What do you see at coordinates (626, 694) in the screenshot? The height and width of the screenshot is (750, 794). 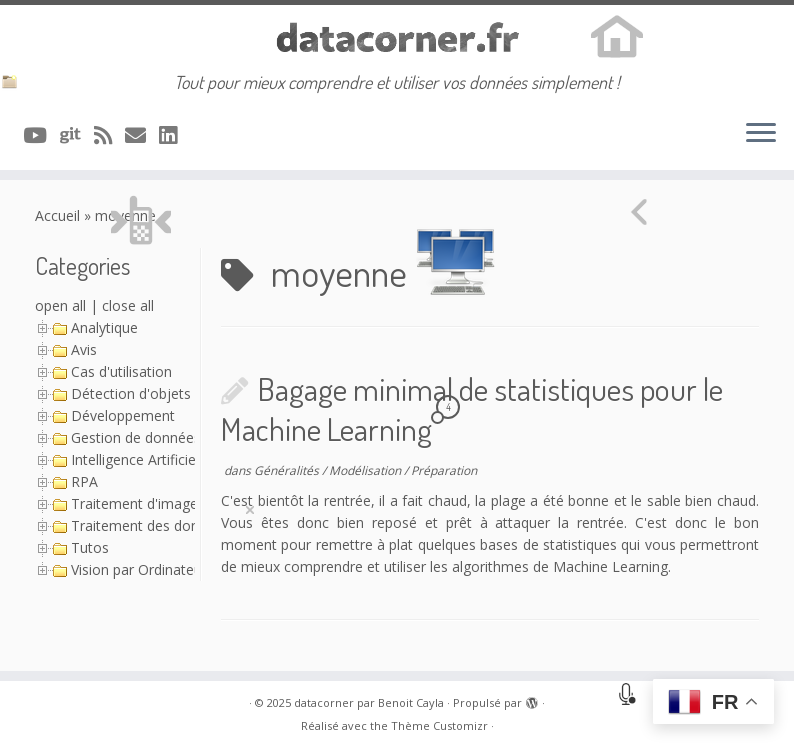 I see `open sound recorder app` at bounding box center [626, 694].